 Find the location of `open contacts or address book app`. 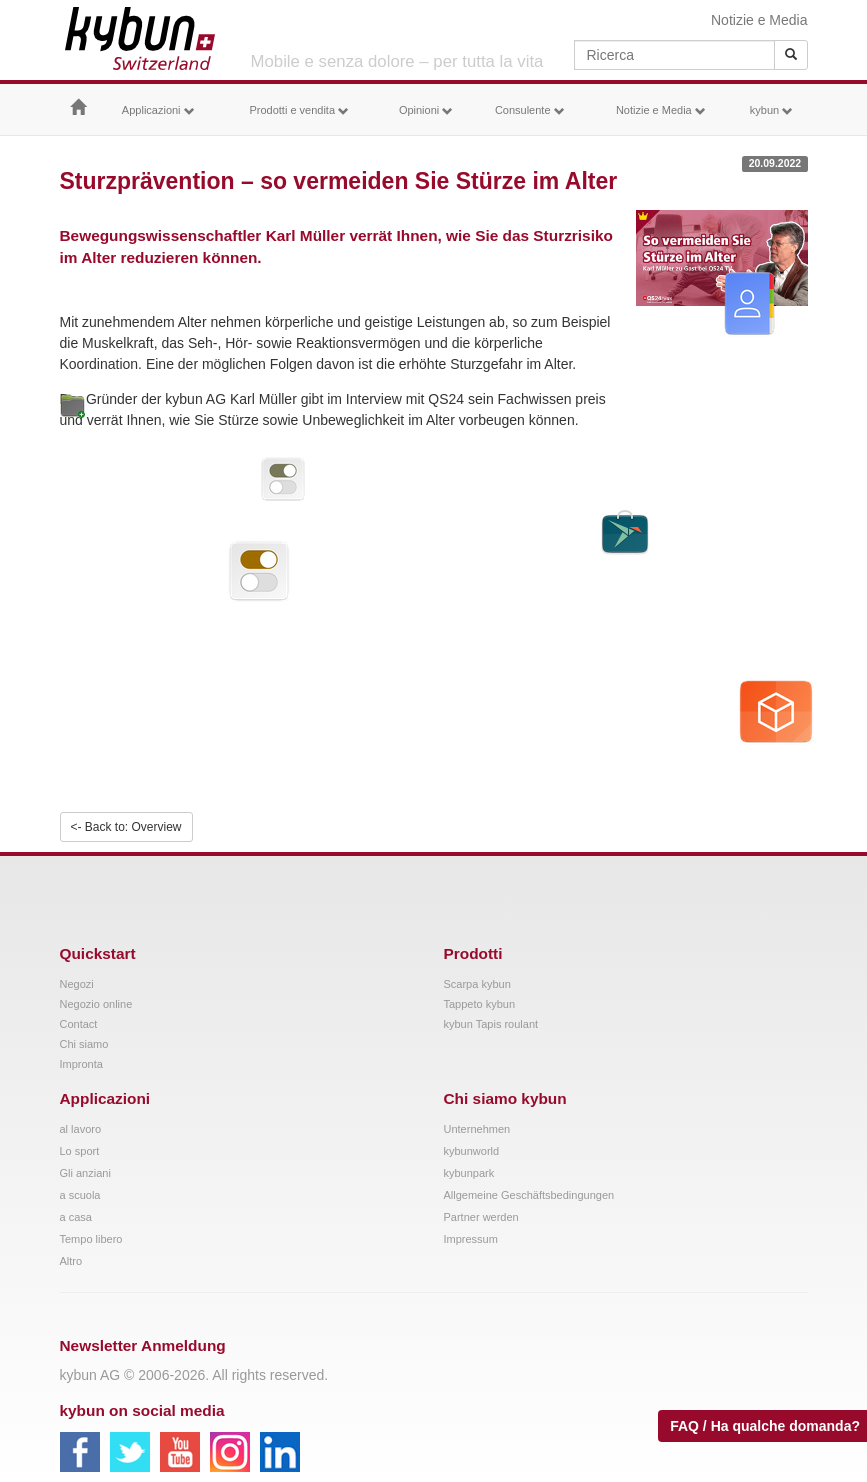

open contacts or address book app is located at coordinates (749, 303).